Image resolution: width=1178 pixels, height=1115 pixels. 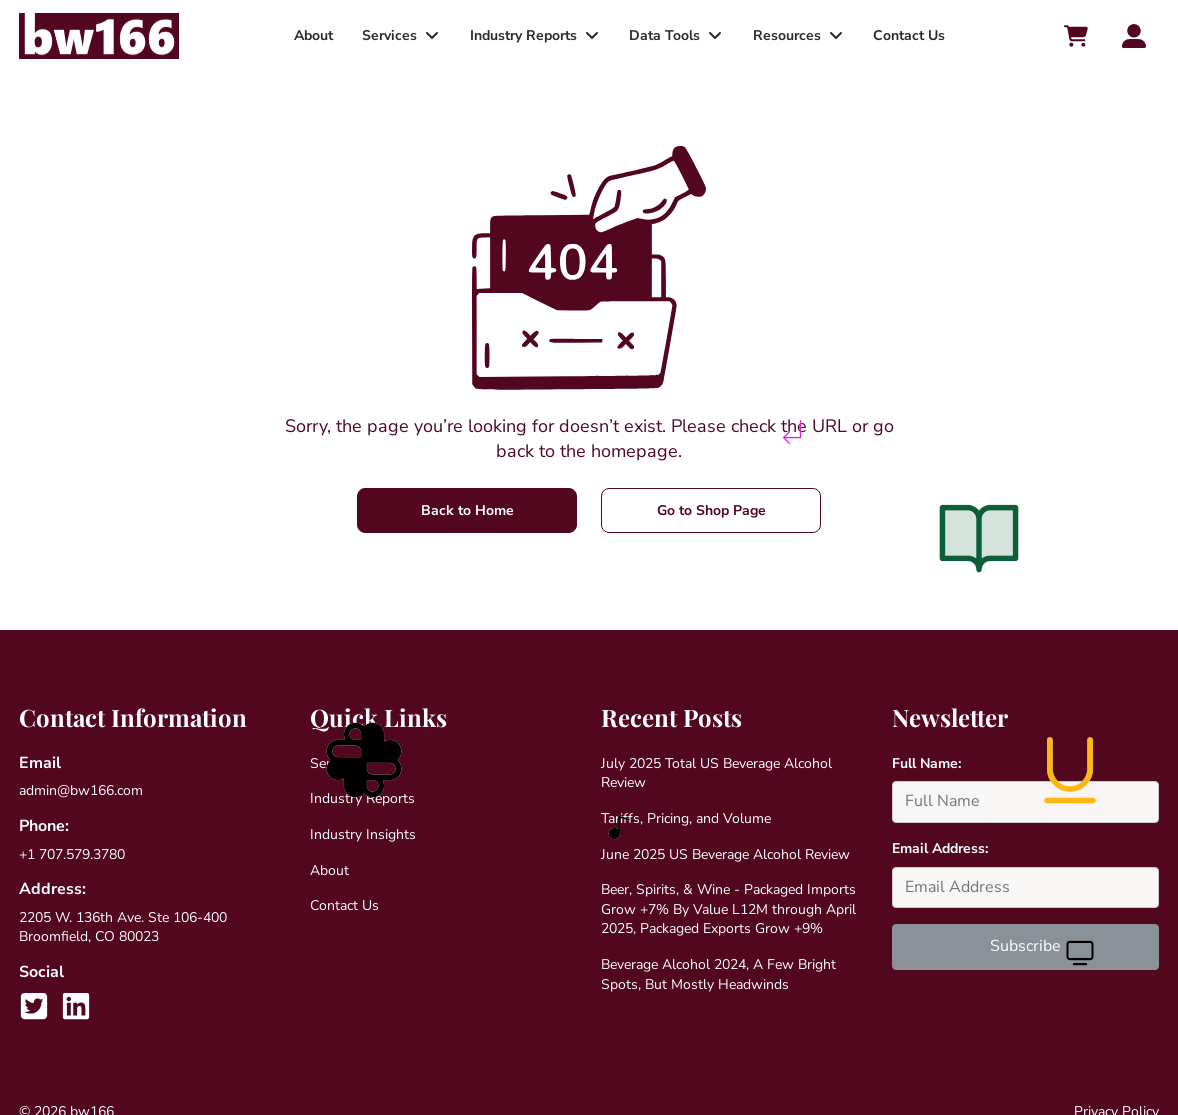 What do you see at coordinates (619, 827) in the screenshot?
I see `access music or audio player` at bounding box center [619, 827].